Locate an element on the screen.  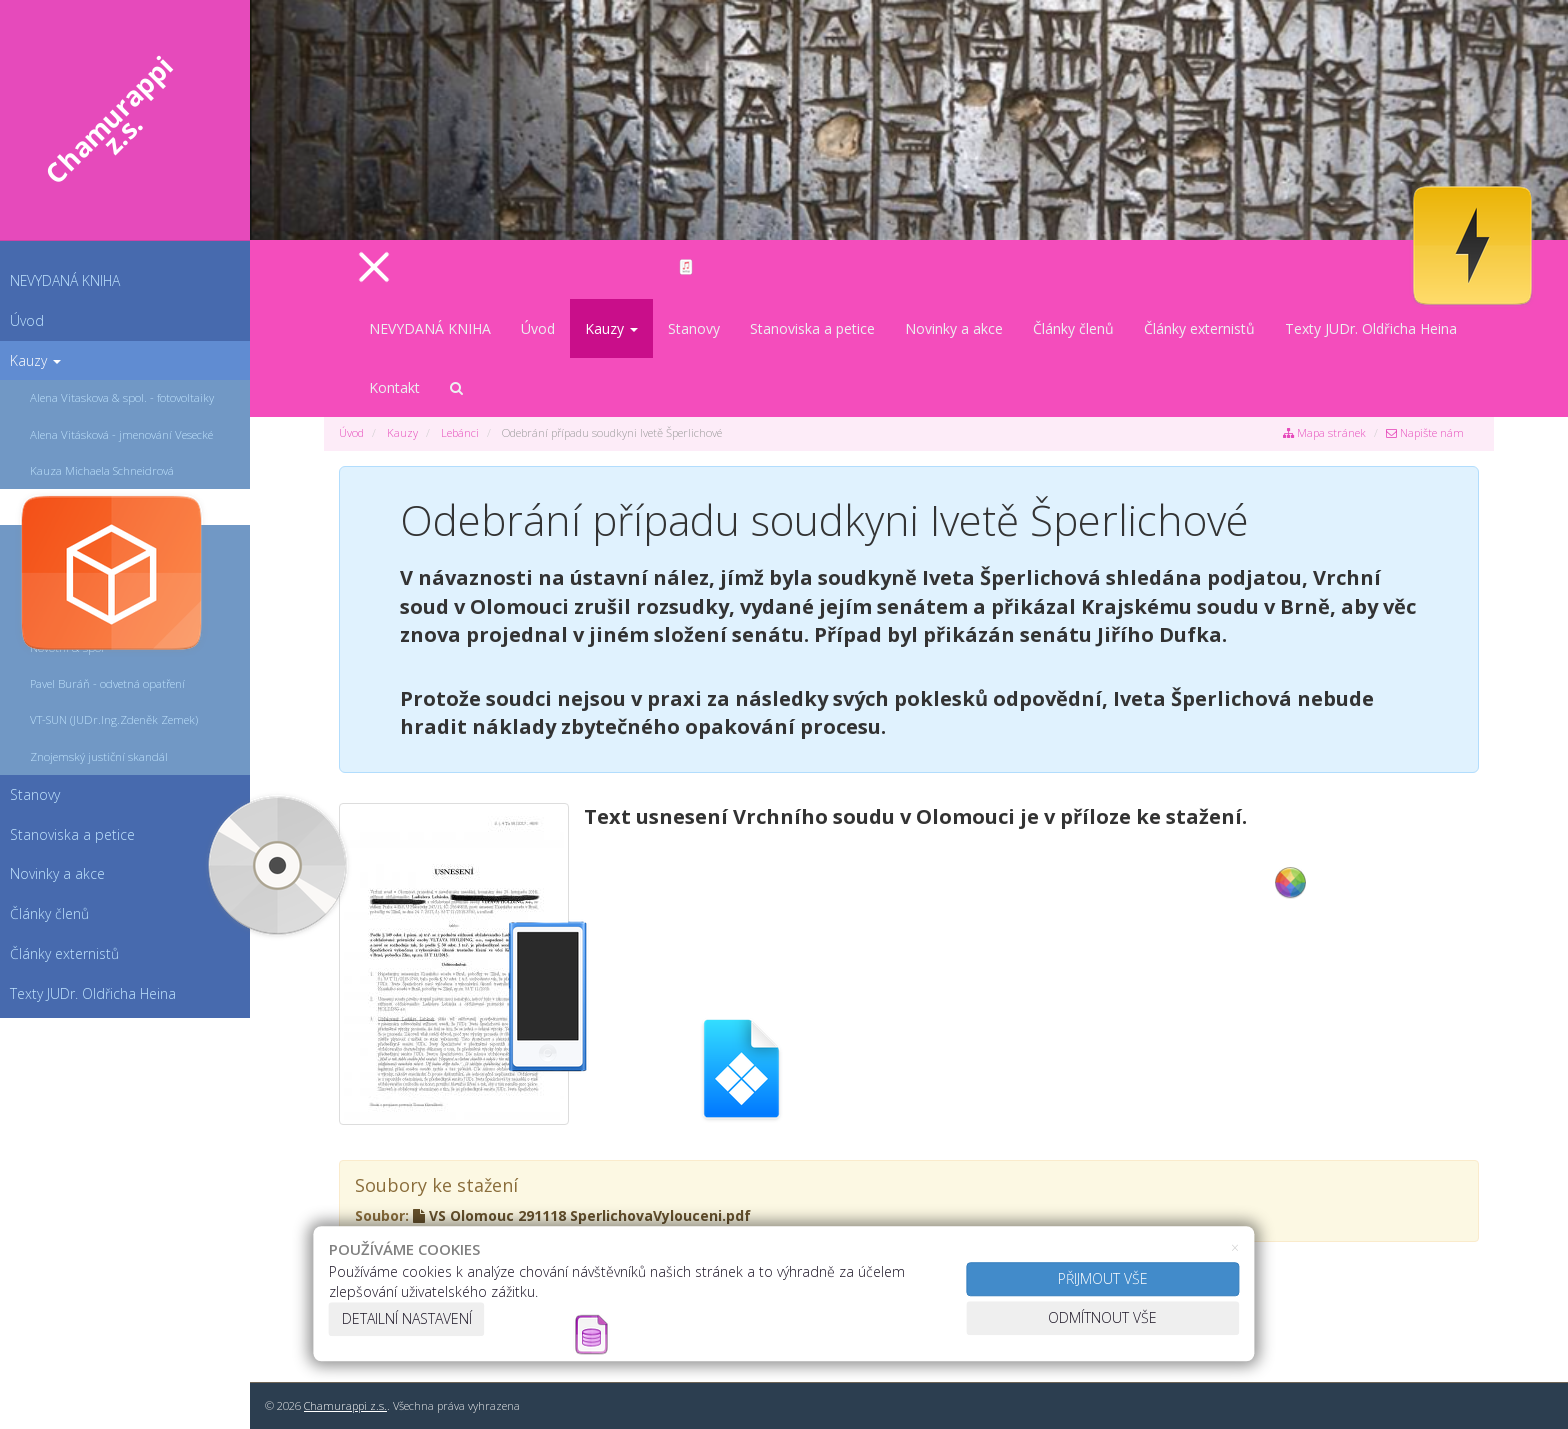
open color picker tool is located at coordinates (1290, 882).